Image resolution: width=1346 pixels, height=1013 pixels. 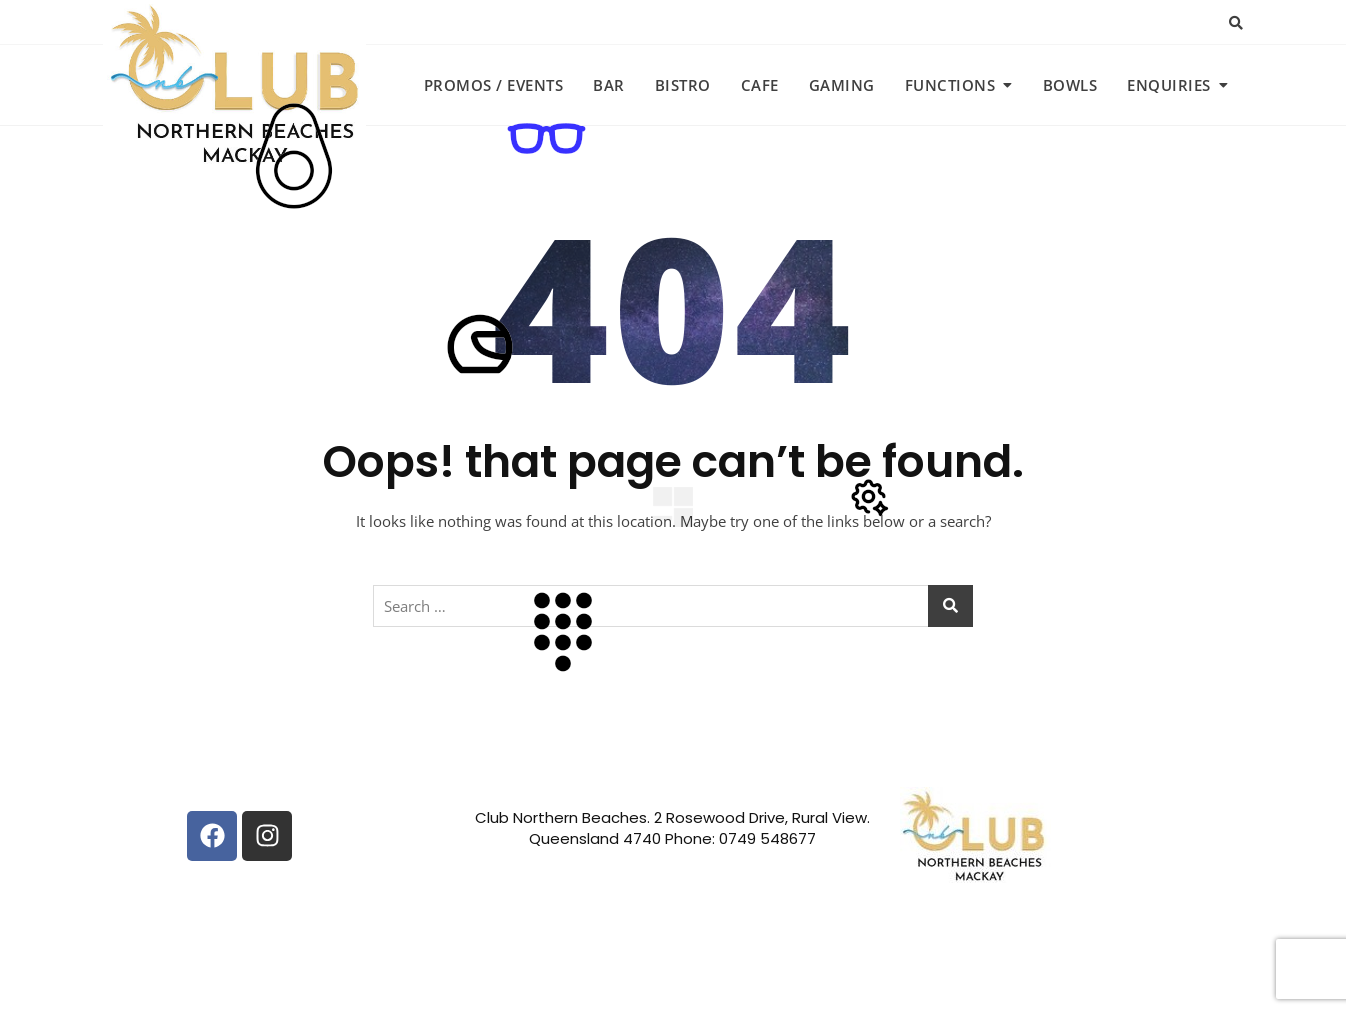 I want to click on access AI-powered or smart settings, so click(x=868, y=496).